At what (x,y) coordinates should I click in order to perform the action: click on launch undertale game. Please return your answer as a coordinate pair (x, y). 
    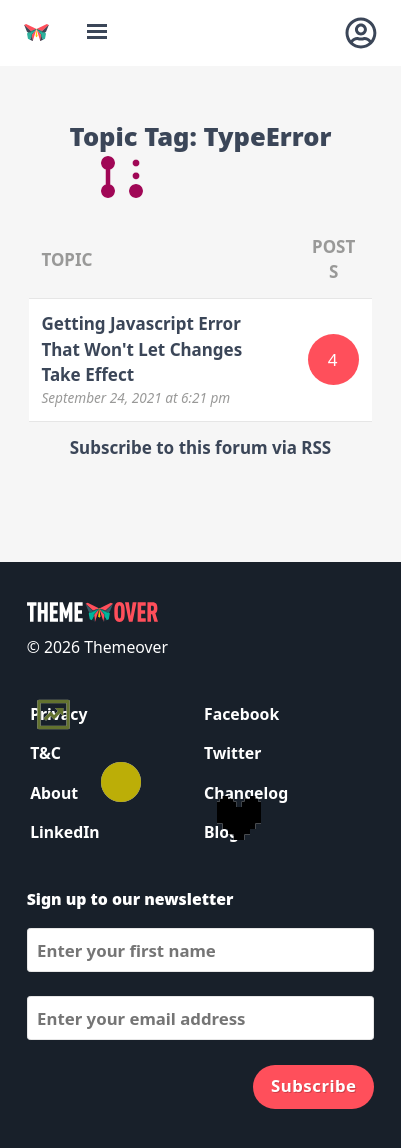
    Looking at the image, I should click on (239, 818).